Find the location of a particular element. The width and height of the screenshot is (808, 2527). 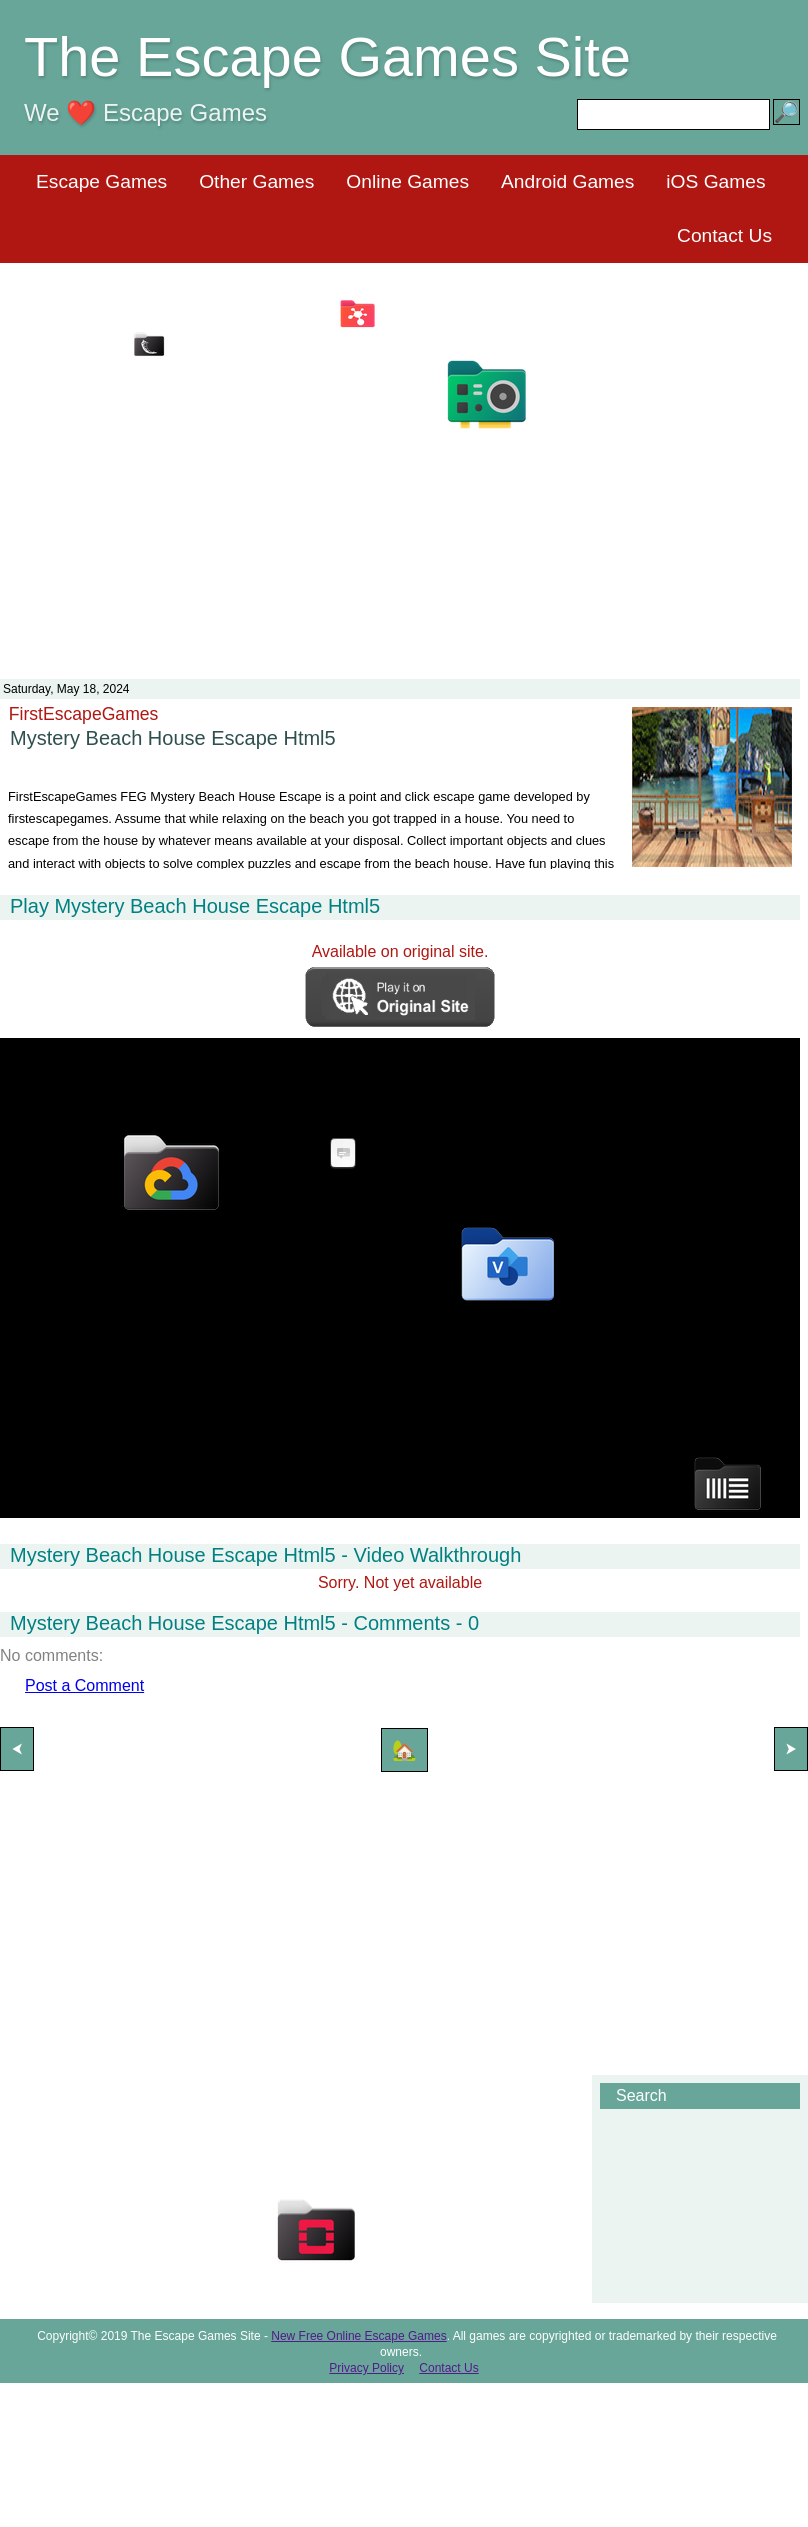

open folder containing microsoft visio files is located at coordinates (507, 1266).